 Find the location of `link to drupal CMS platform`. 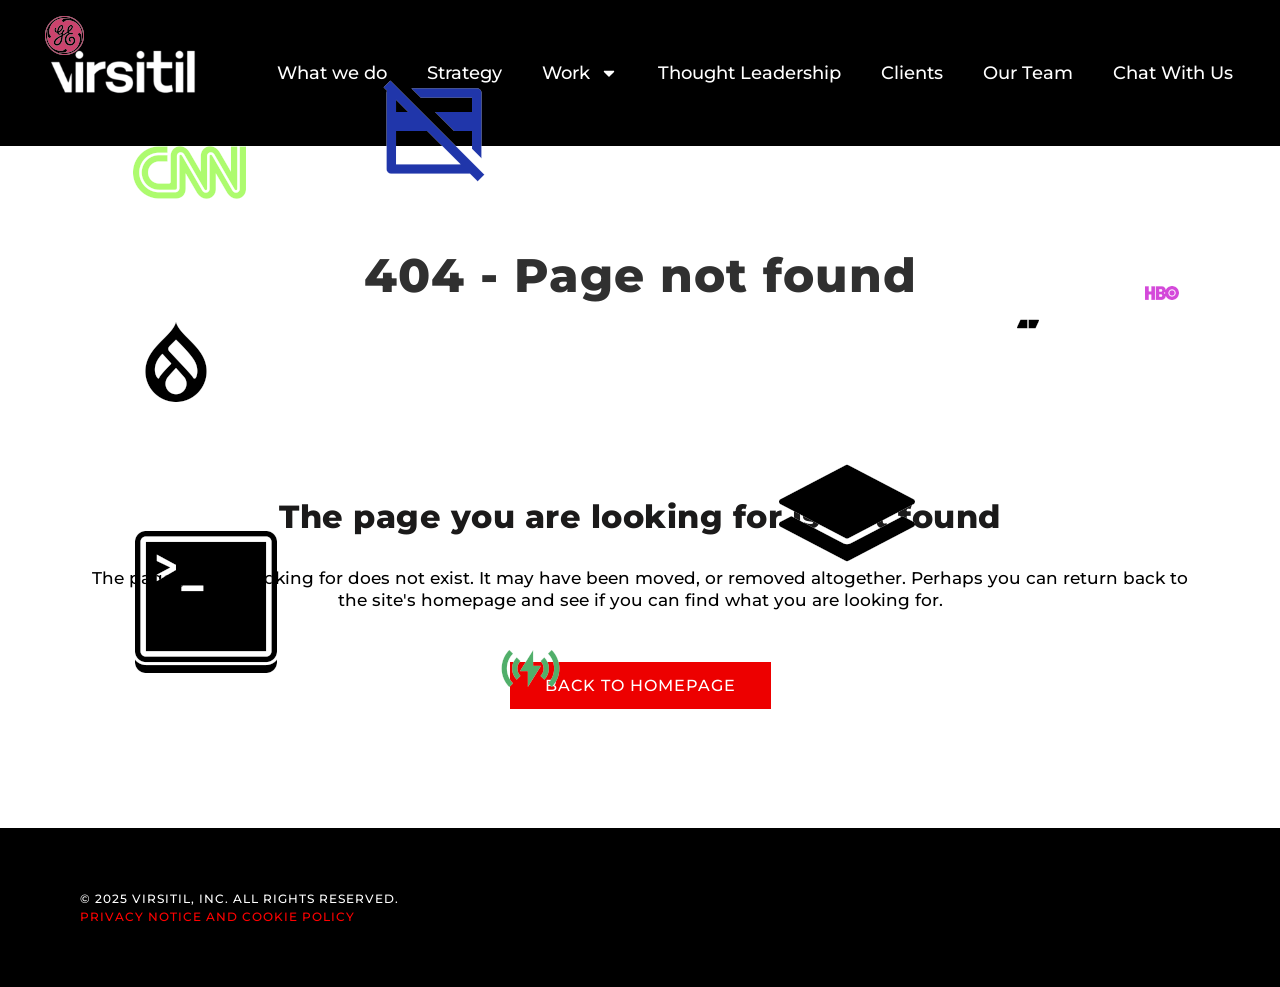

link to drupal CMS platform is located at coordinates (176, 362).